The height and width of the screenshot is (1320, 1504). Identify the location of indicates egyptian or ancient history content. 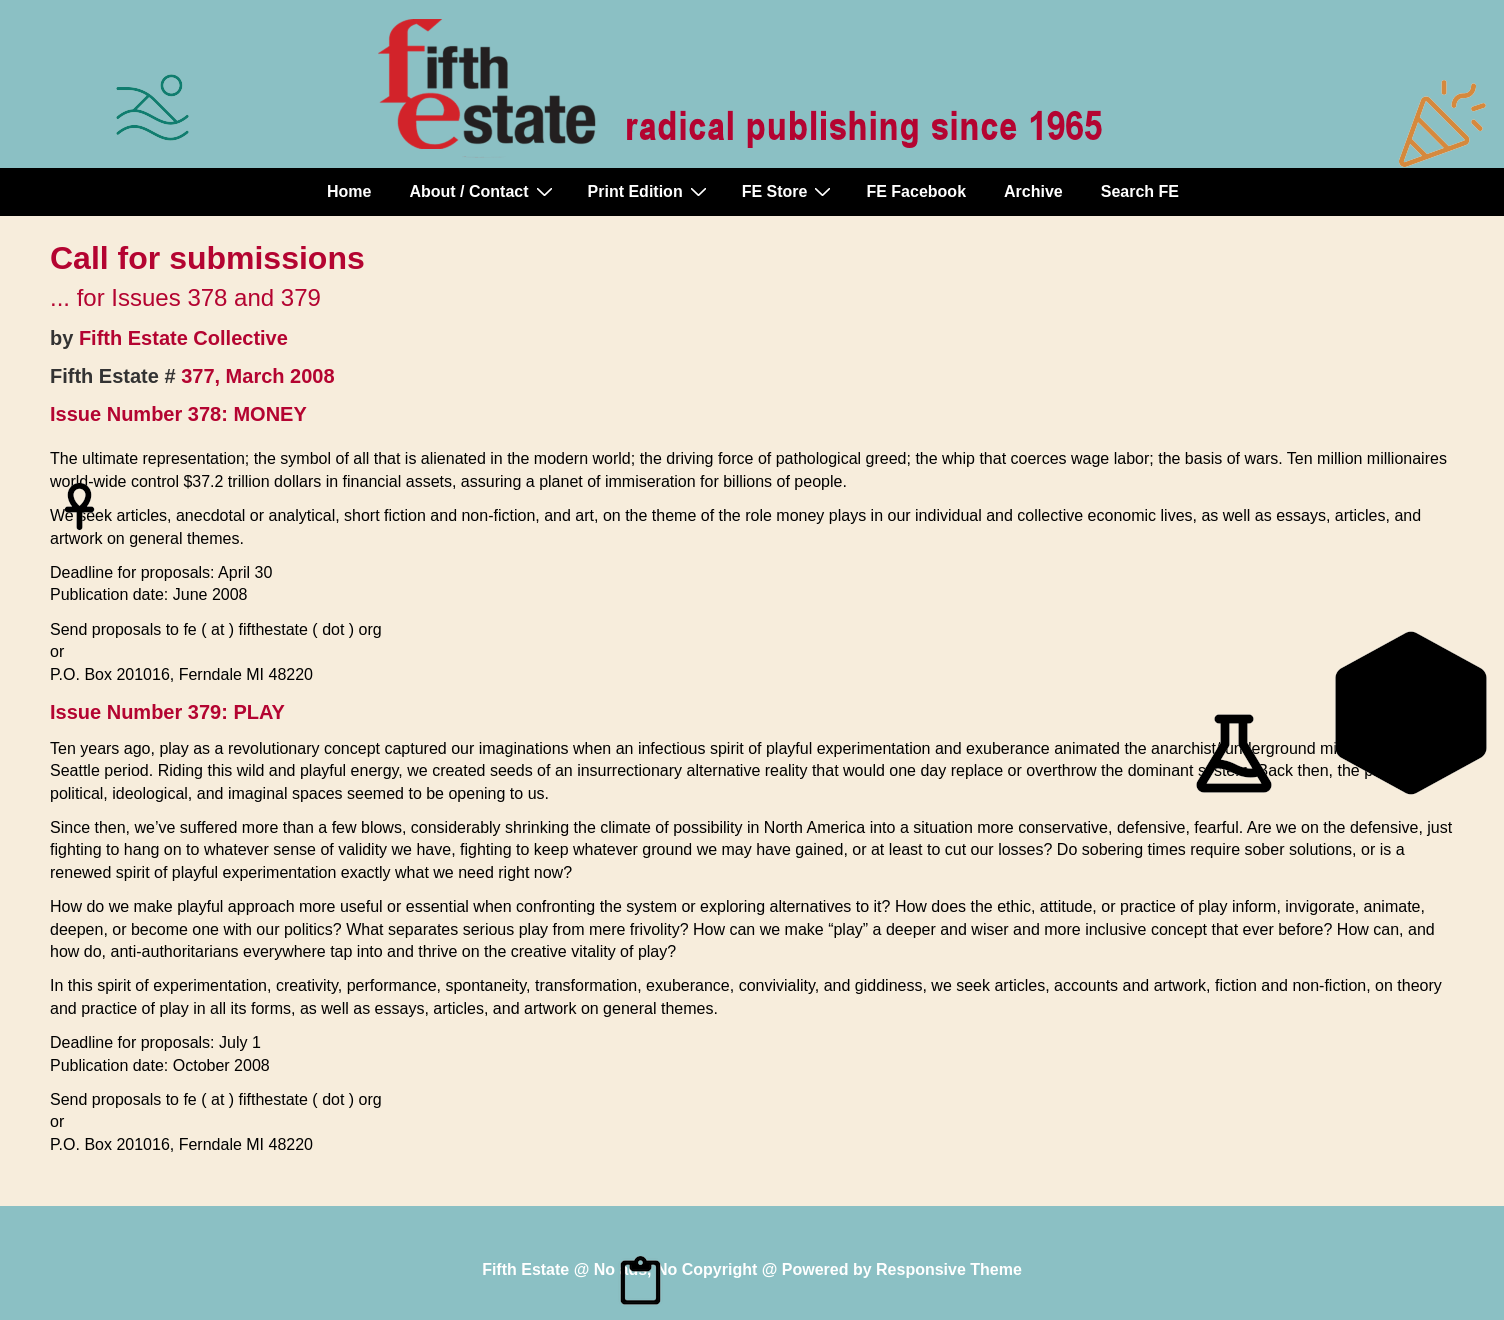
(79, 506).